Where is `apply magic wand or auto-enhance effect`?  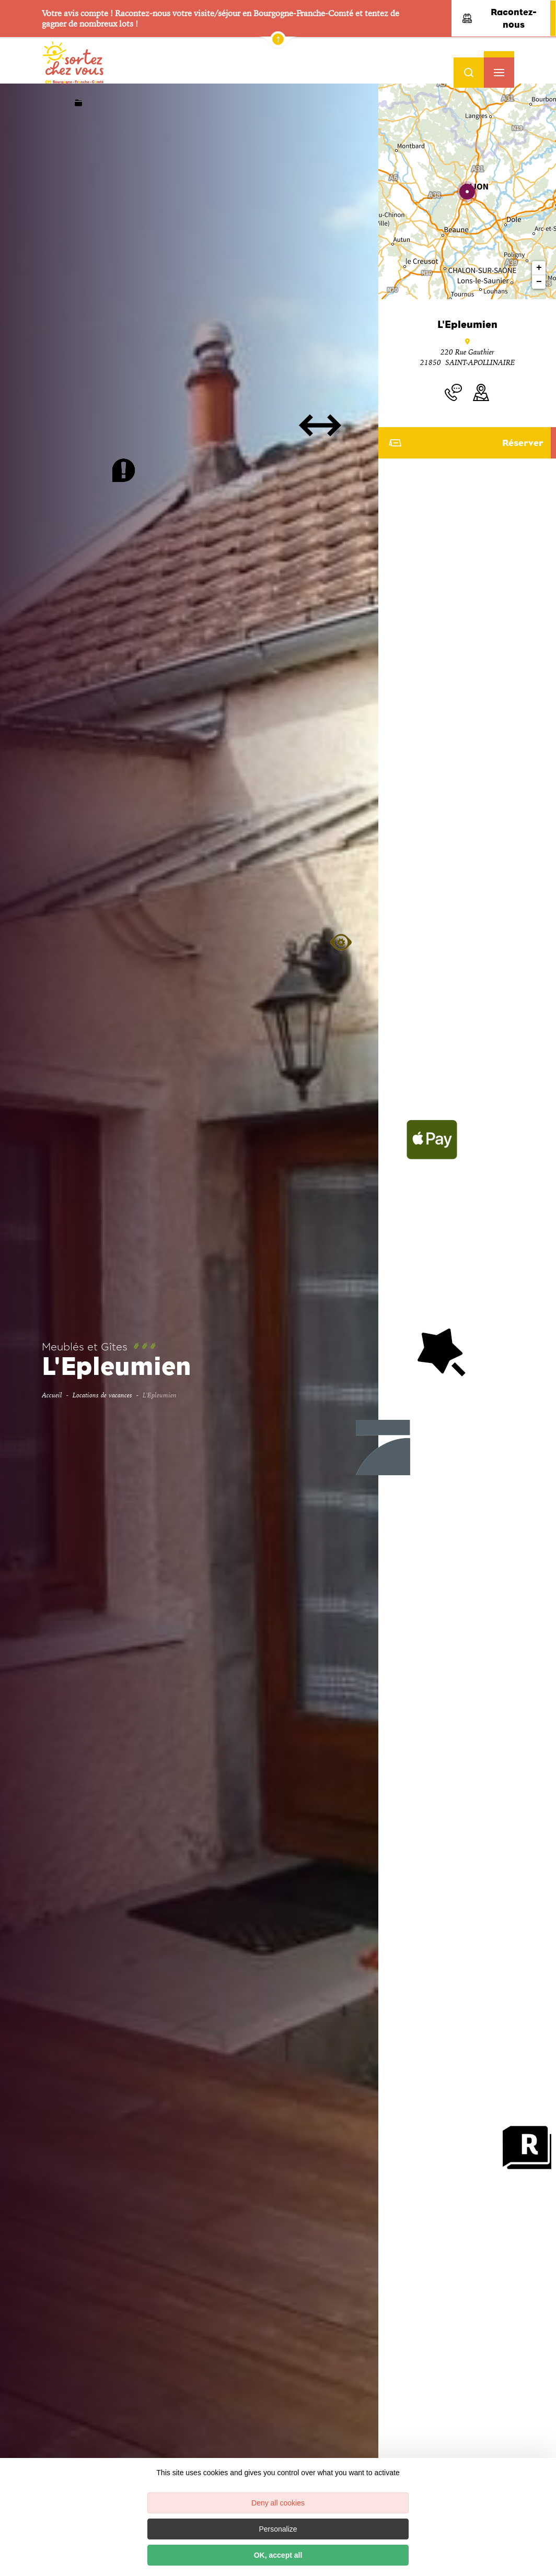
apply magic wand or auto-enhance effect is located at coordinates (441, 1352).